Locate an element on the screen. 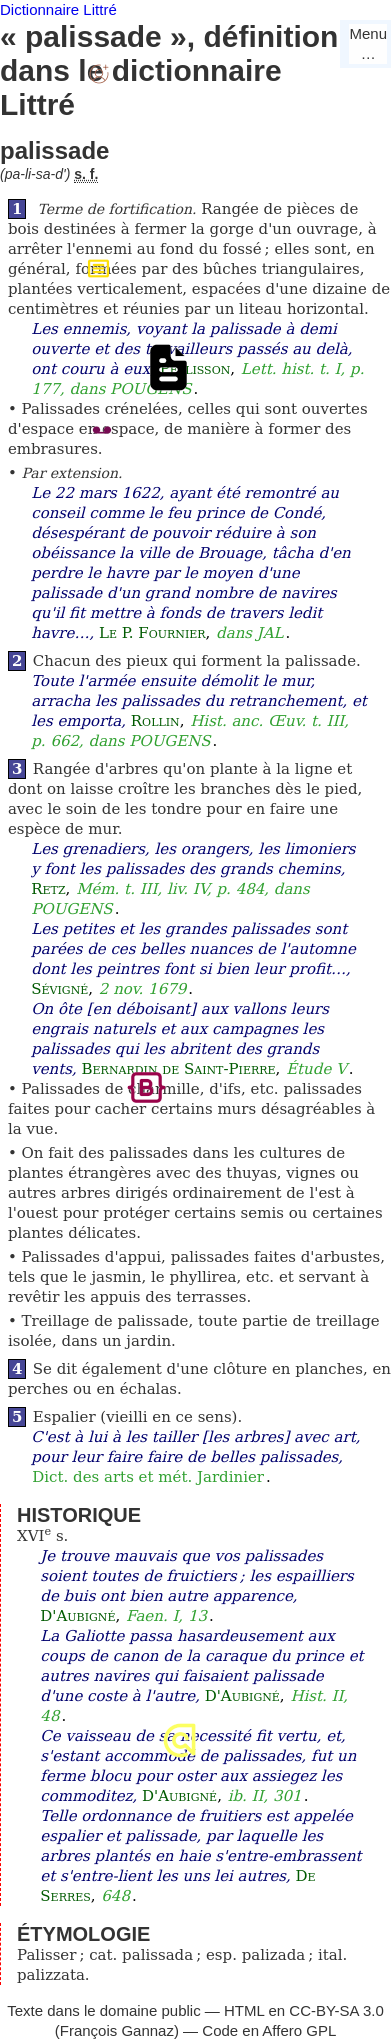 Image resolution: width=391 pixels, height=2041 pixels. view article or document is located at coordinates (98, 268).